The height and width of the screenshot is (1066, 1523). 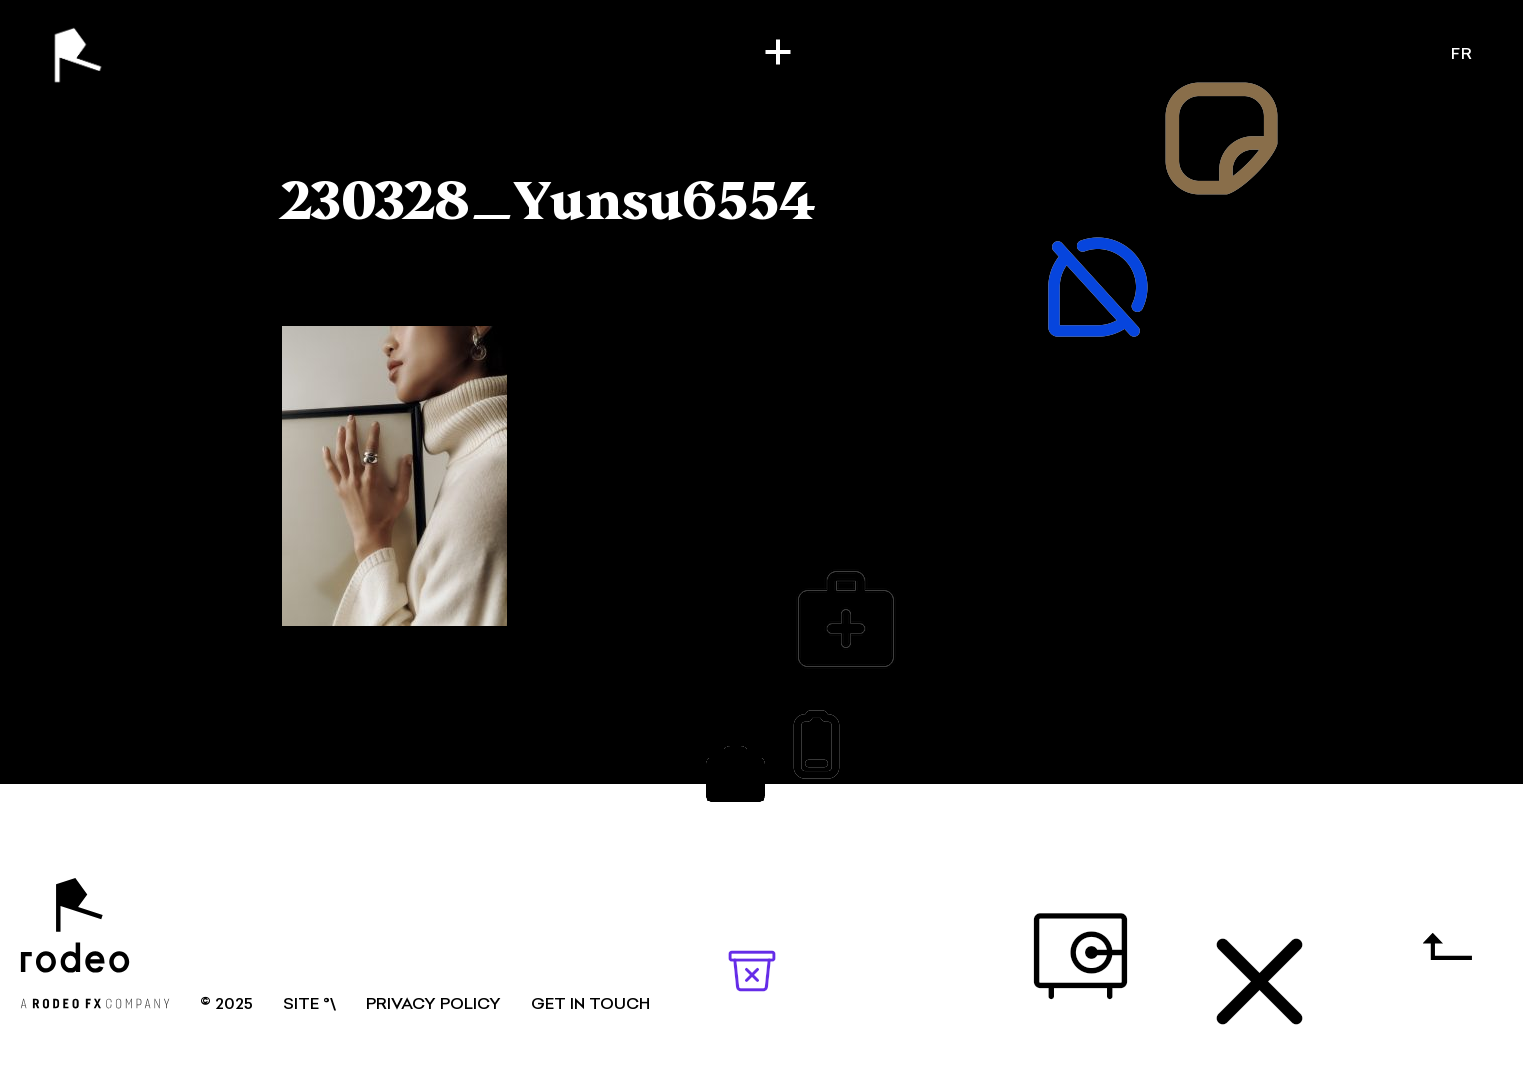 What do you see at coordinates (1259, 981) in the screenshot?
I see `close the current window or dialog` at bounding box center [1259, 981].